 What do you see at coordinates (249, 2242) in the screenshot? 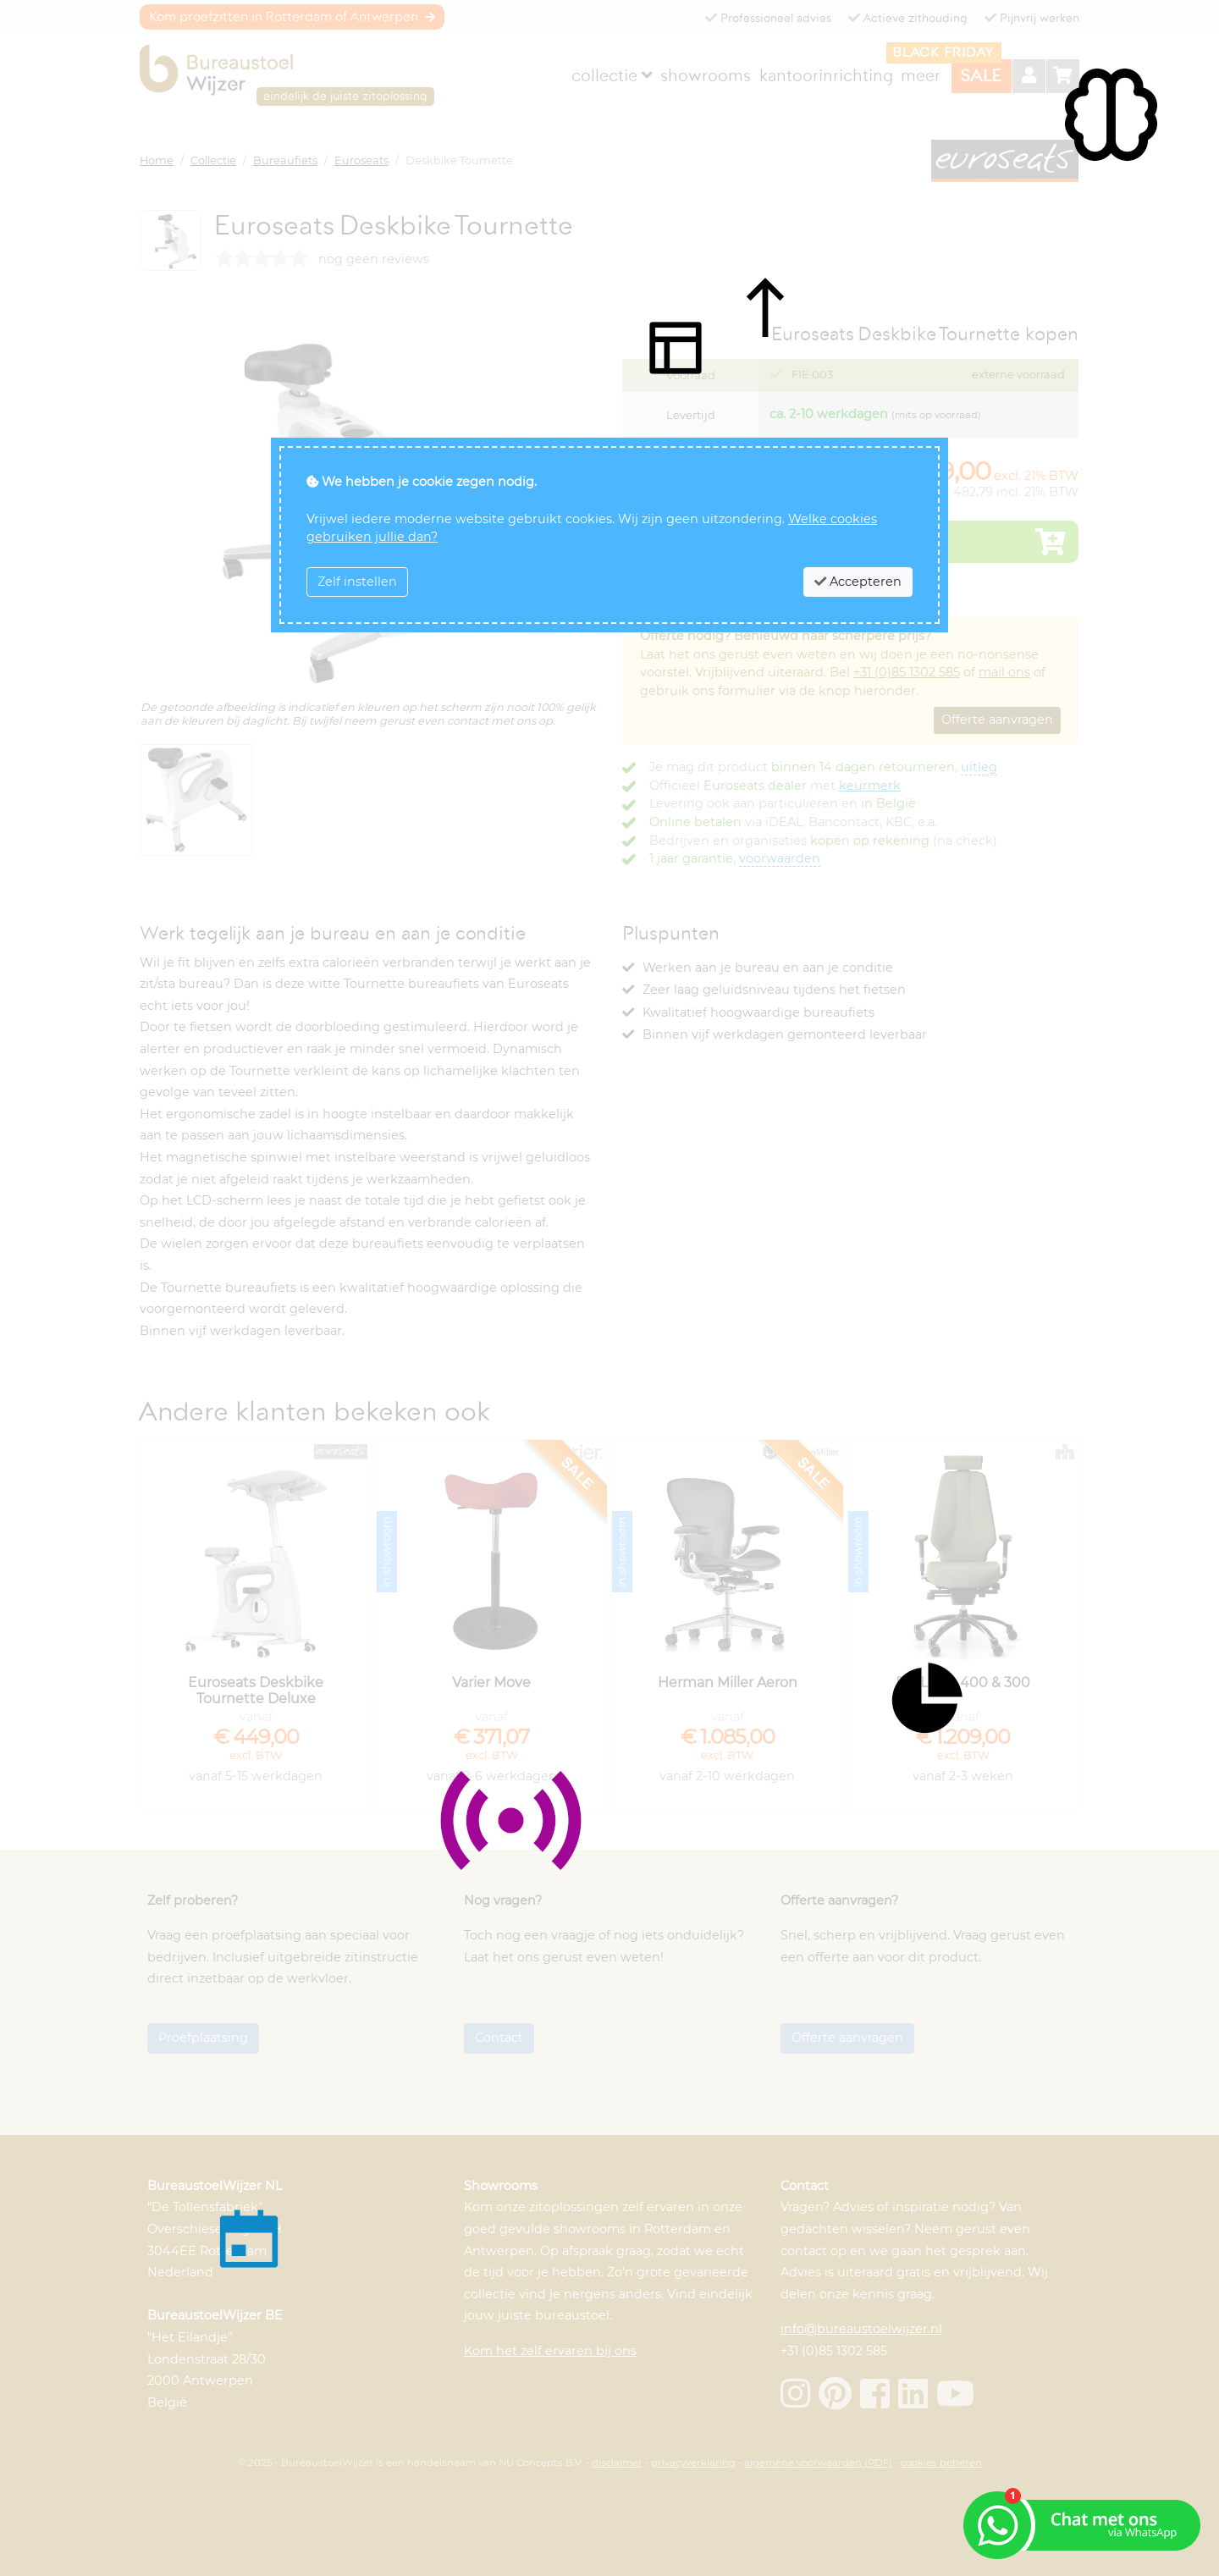
I see `view a scheduled event` at bounding box center [249, 2242].